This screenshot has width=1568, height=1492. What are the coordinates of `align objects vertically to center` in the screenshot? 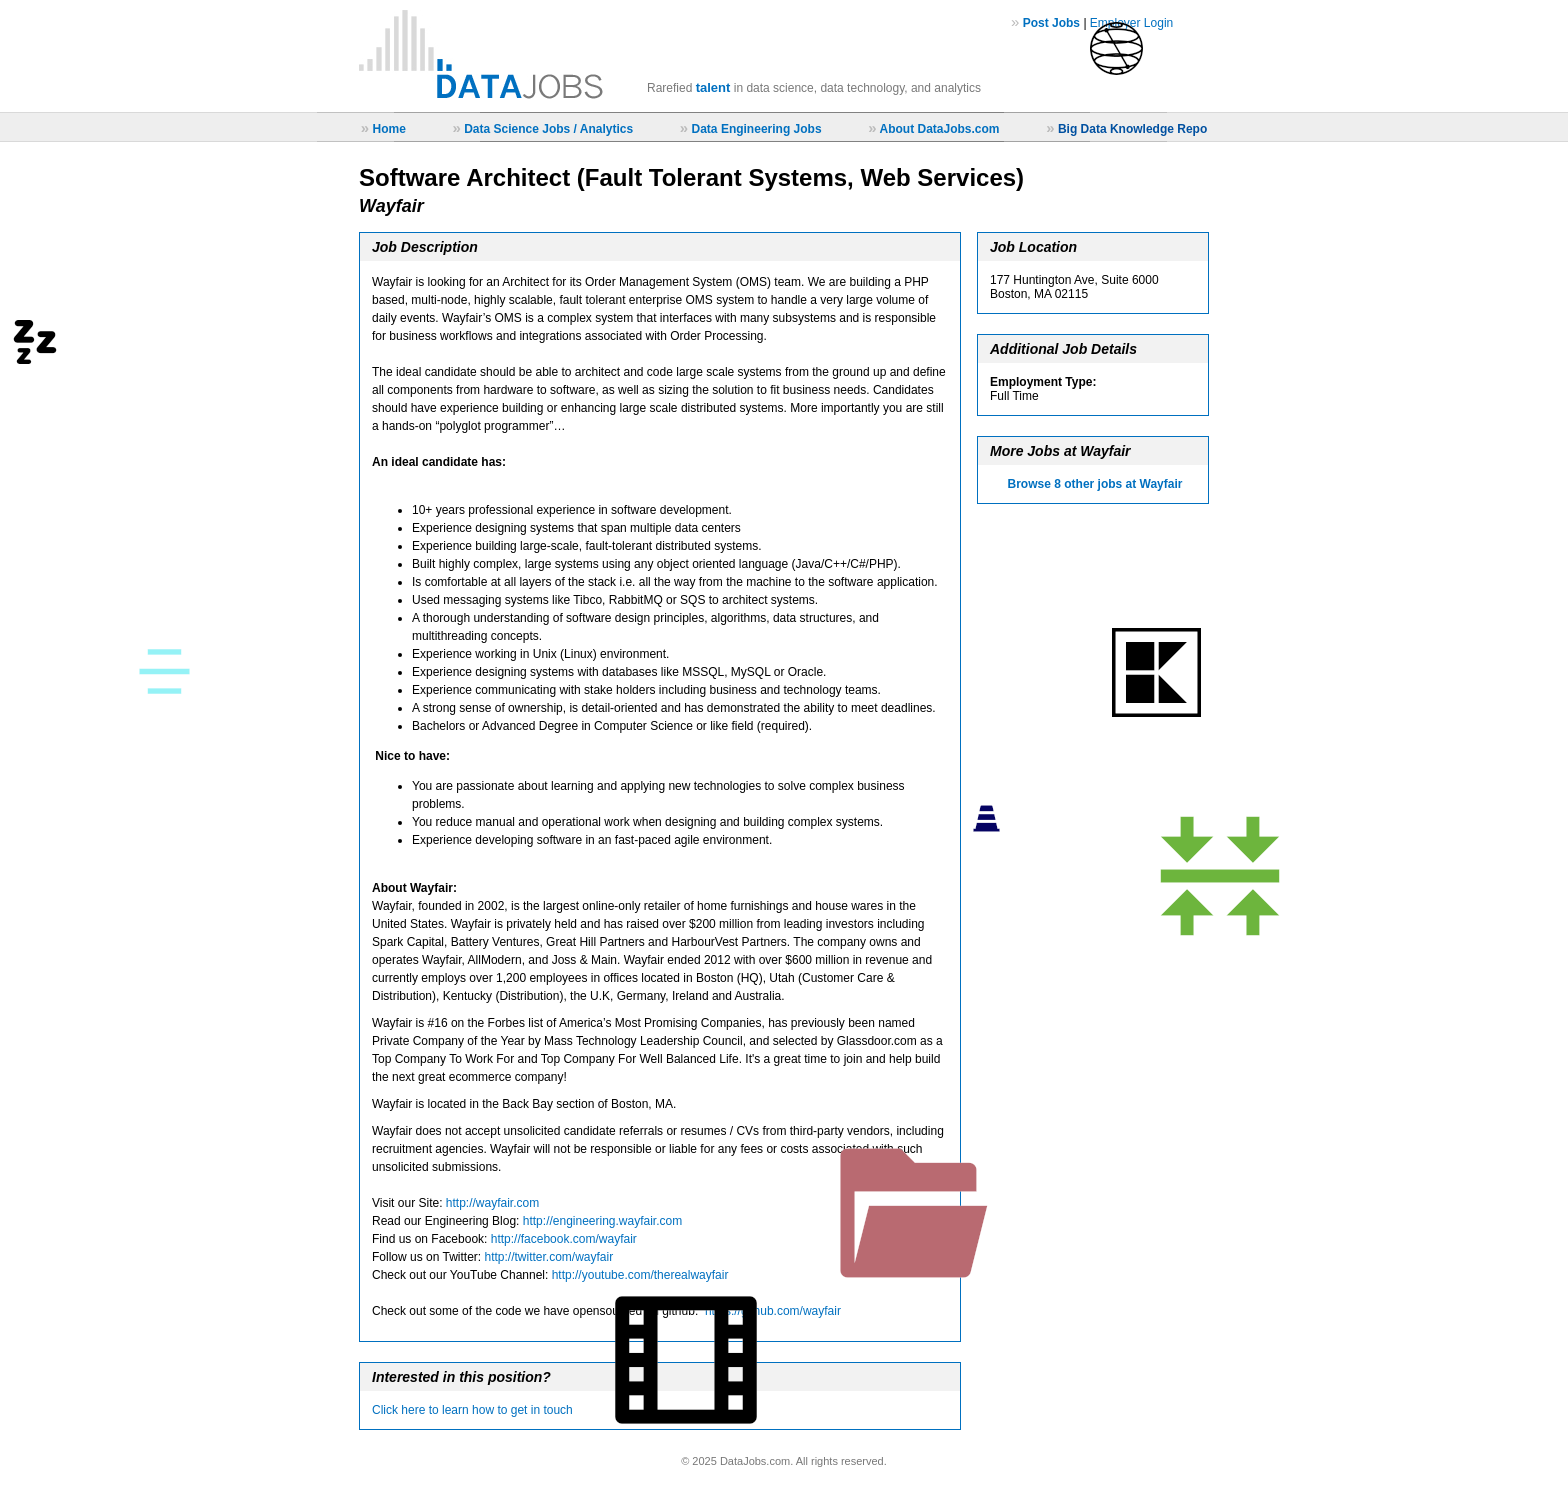 It's located at (1220, 876).